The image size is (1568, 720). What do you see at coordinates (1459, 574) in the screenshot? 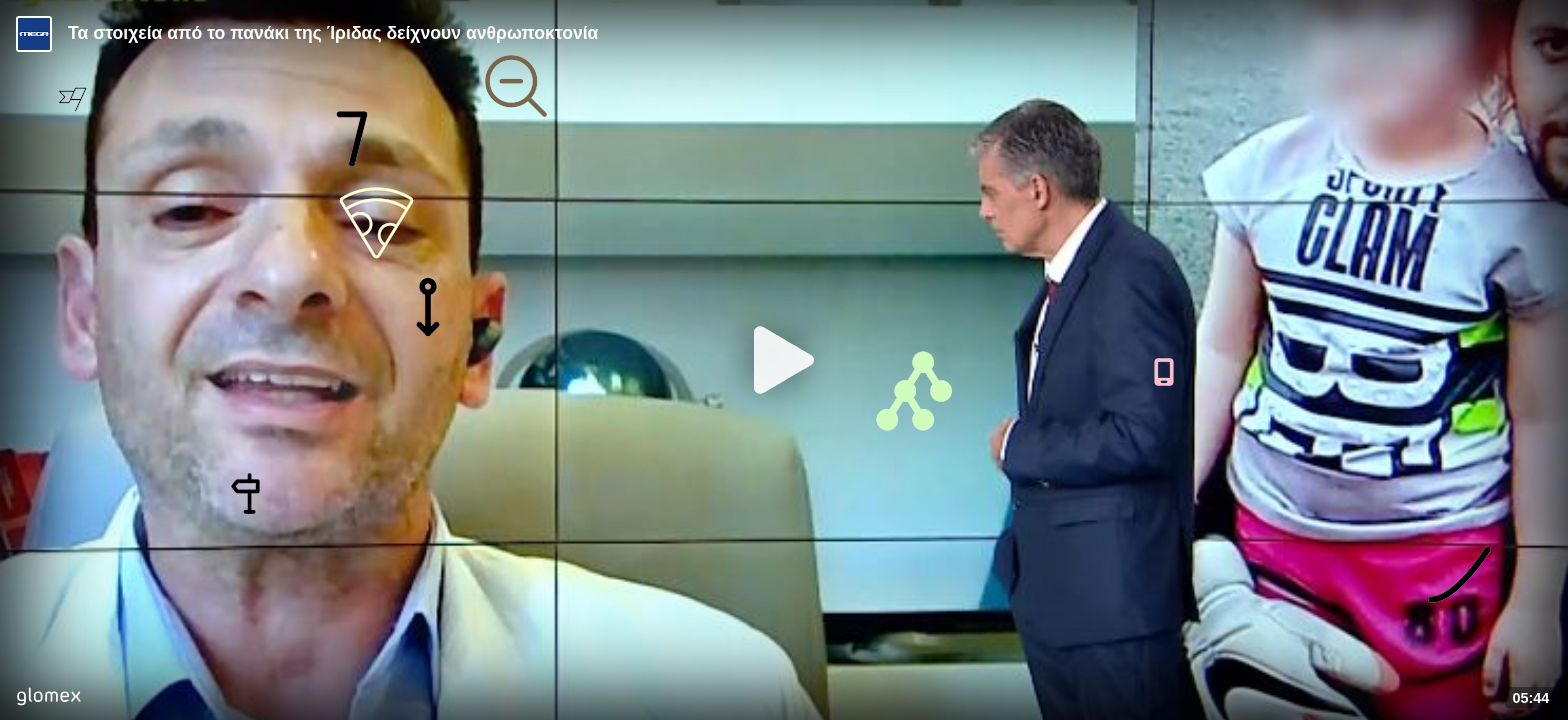
I see `apply ease-in animation timing` at bounding box center [1459, 574].